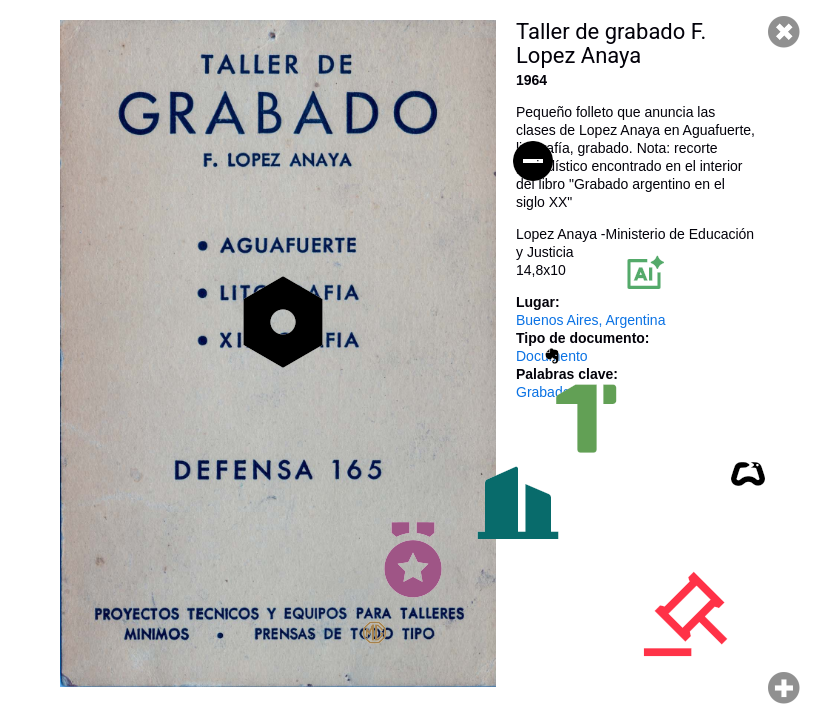  Describe the element at coordinates (518, 506) in the screenshot. I see `view company or business profile` at that location.